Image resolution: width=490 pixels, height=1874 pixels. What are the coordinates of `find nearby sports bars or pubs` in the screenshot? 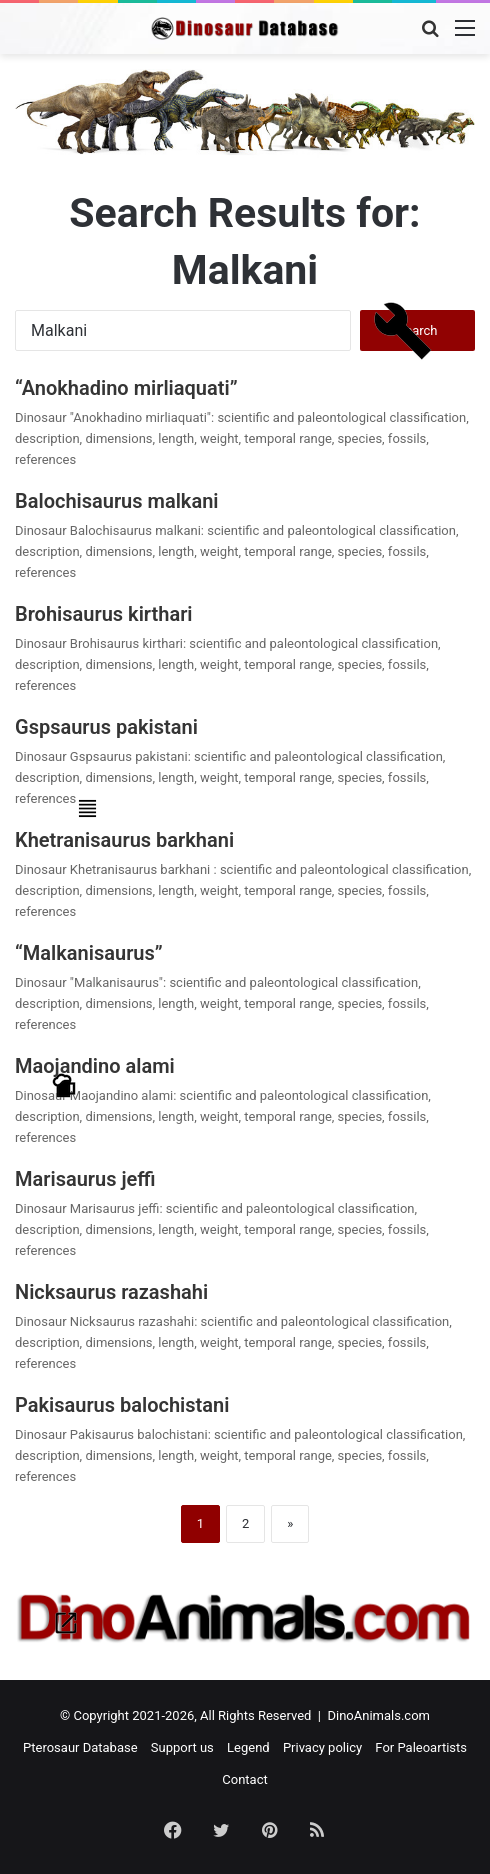 It's located at (64, 1086).